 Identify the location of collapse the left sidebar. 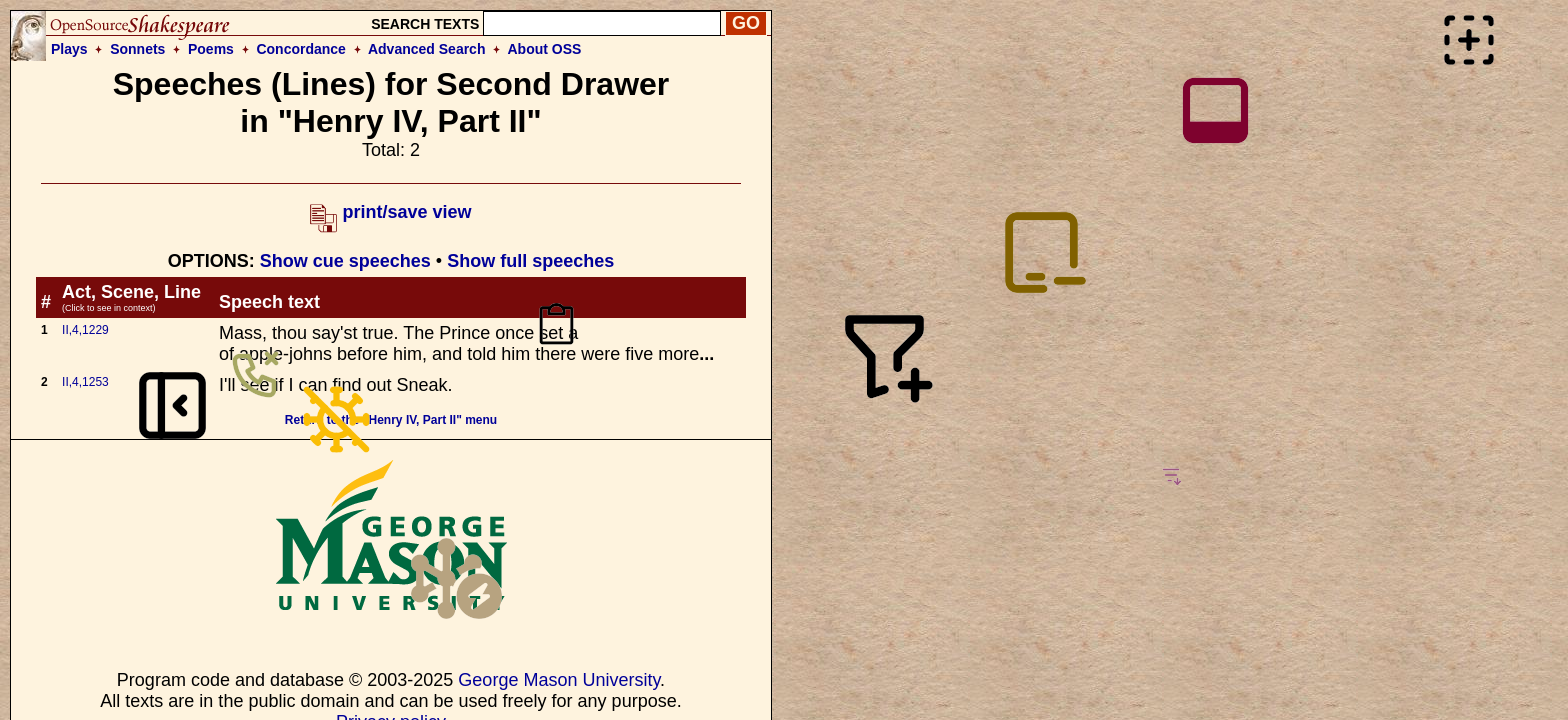
(172, 405).